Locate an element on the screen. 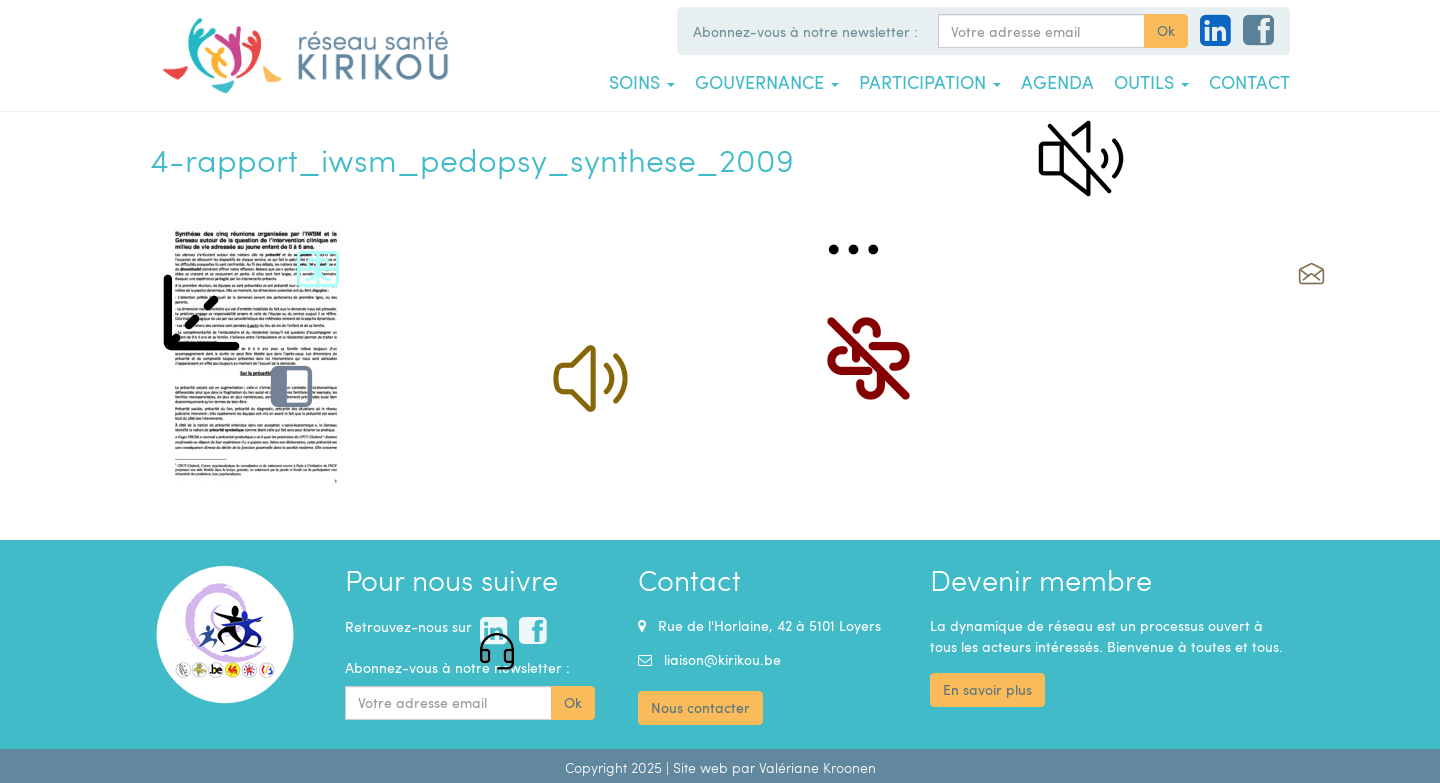  mute audio or sound is located at coordinates (1079, 158).